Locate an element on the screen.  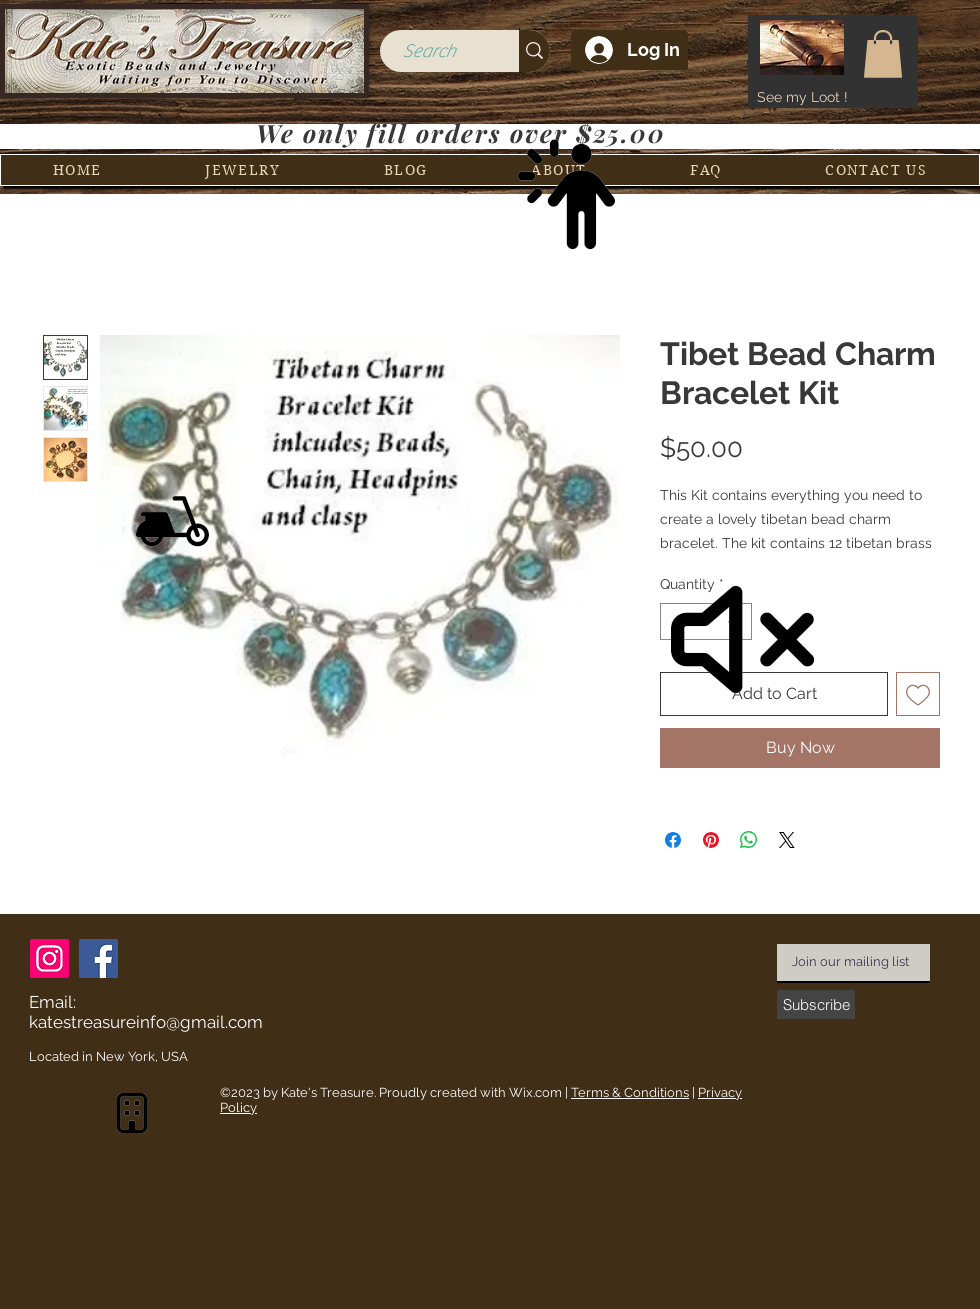
indicates a person with high energy or activity is located at coordinates (575, 196).